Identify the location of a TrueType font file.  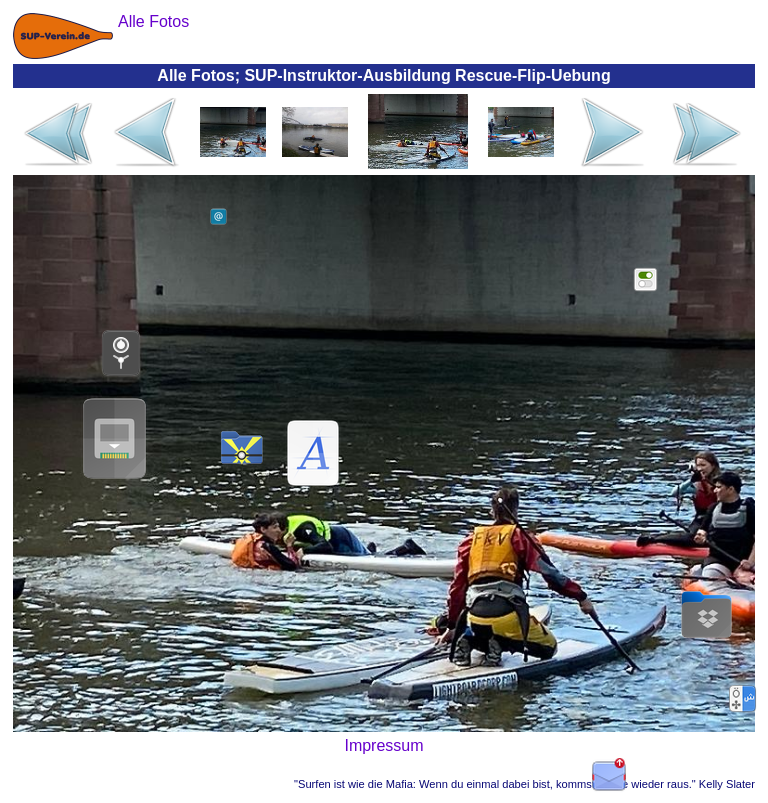
(313, 453).